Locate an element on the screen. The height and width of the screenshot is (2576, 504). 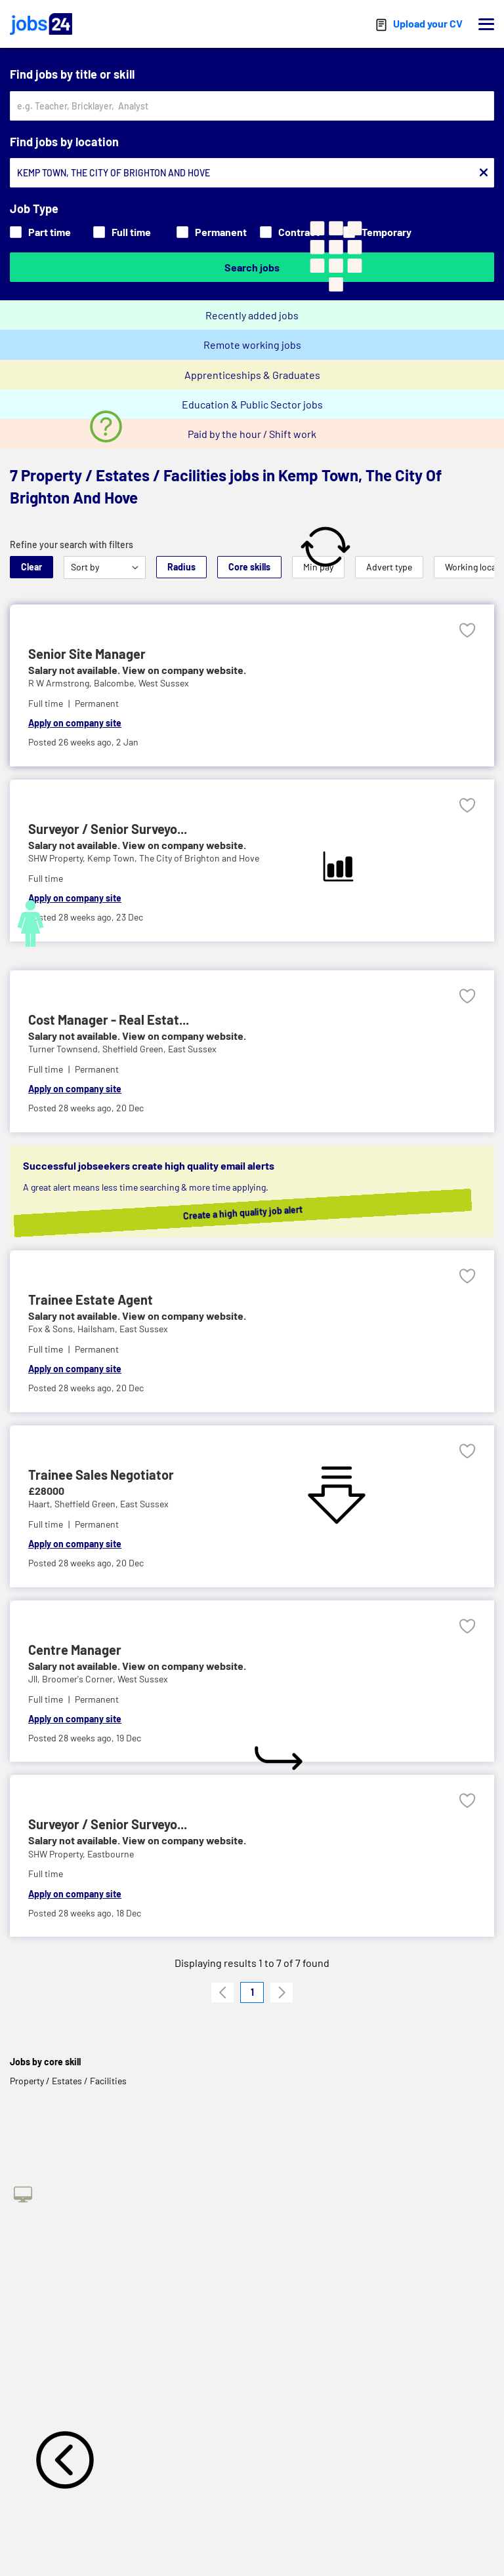
switch to desktop view is located at coordinates (23, 2194).